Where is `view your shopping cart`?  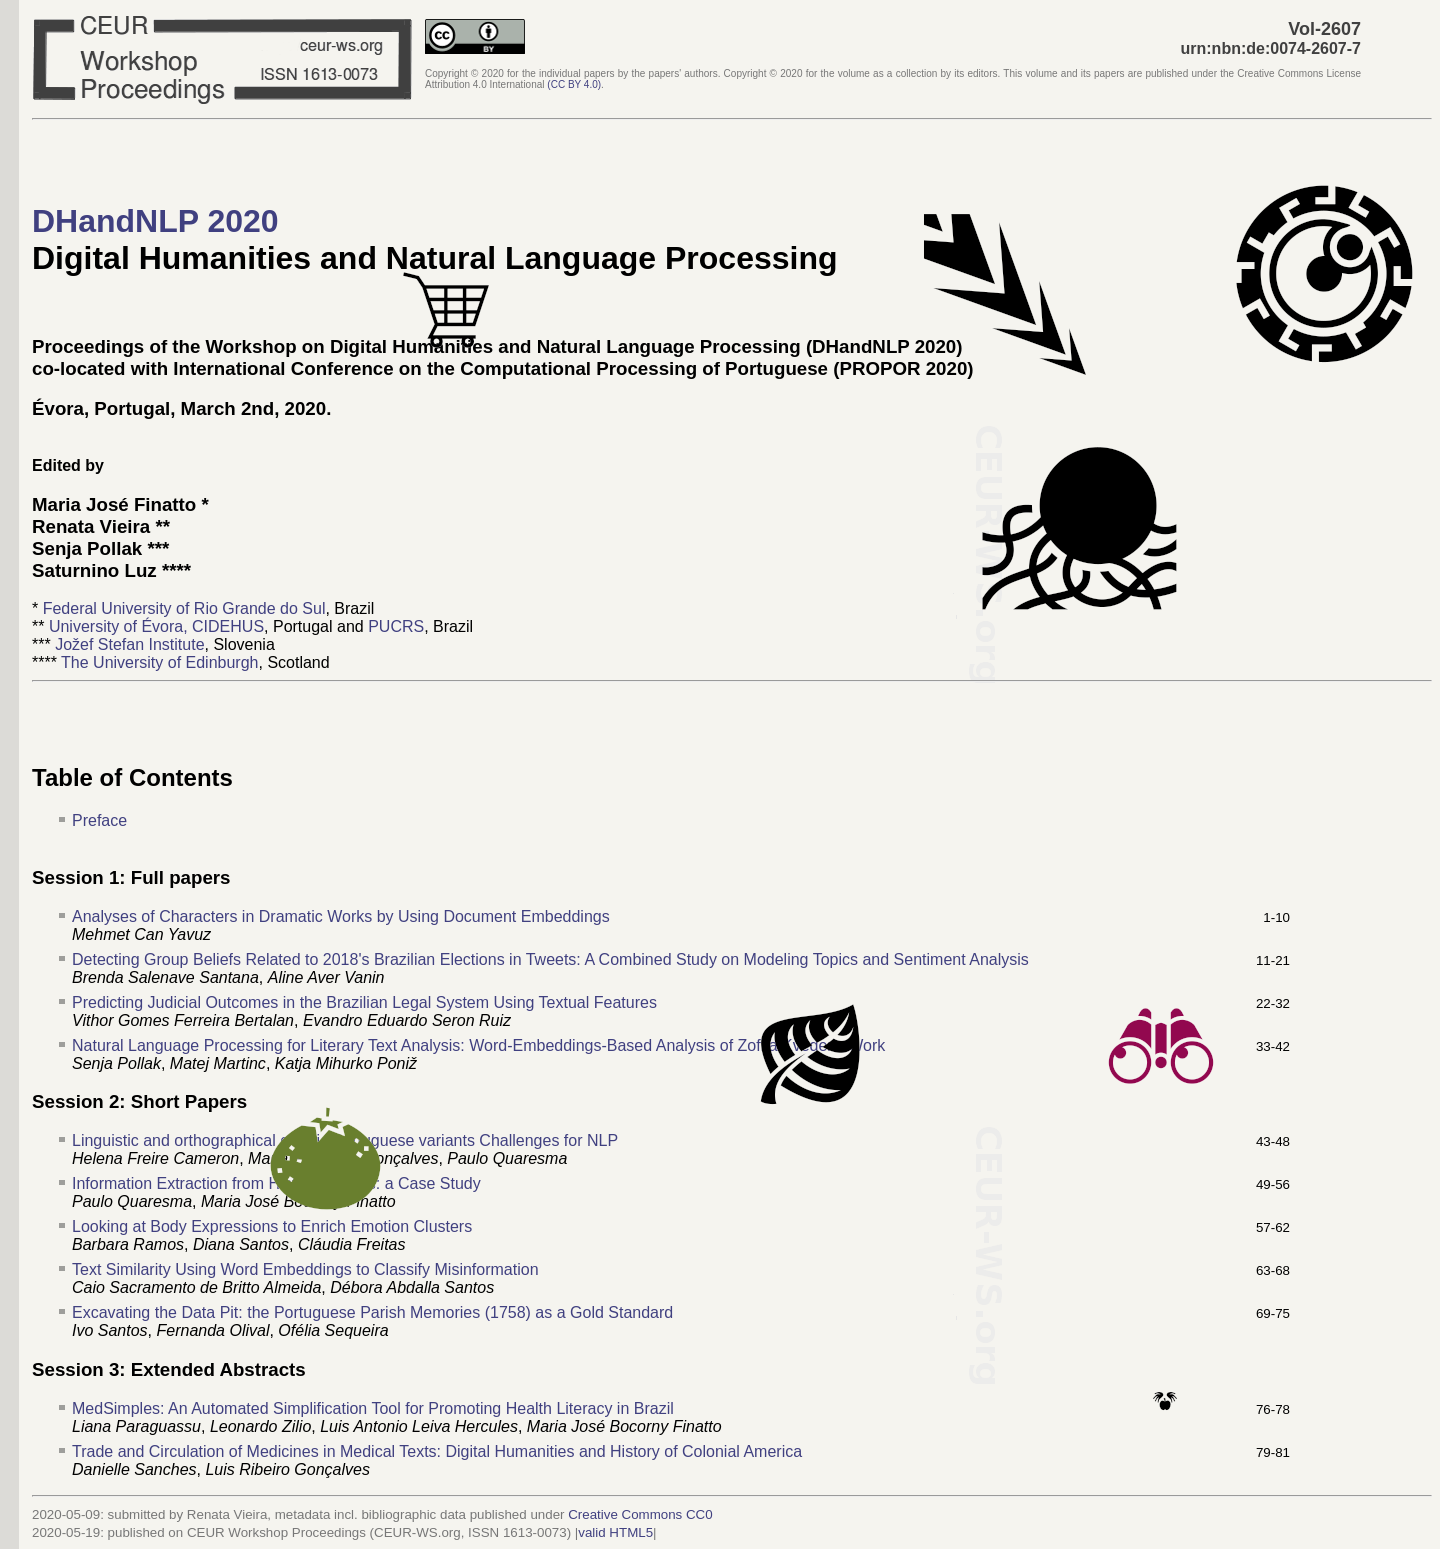 view your shopping cart is located at coordinates (449, 310).